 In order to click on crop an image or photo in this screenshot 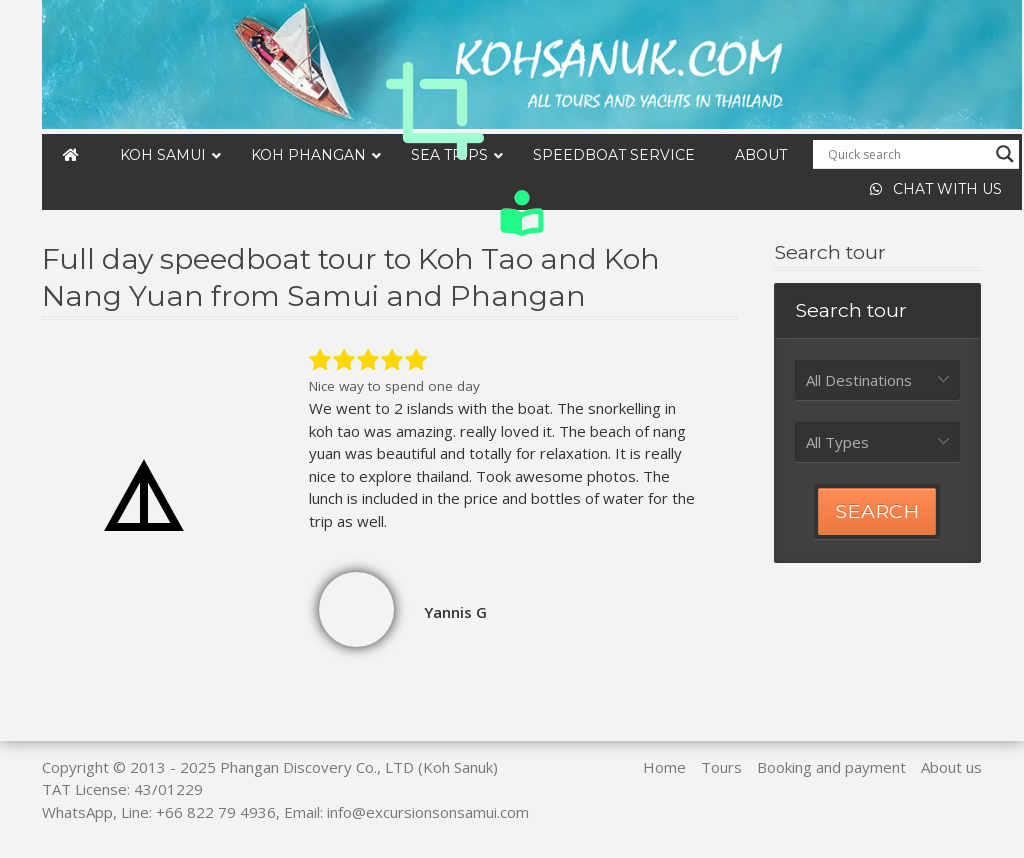, I will do `click(435, 111)`.